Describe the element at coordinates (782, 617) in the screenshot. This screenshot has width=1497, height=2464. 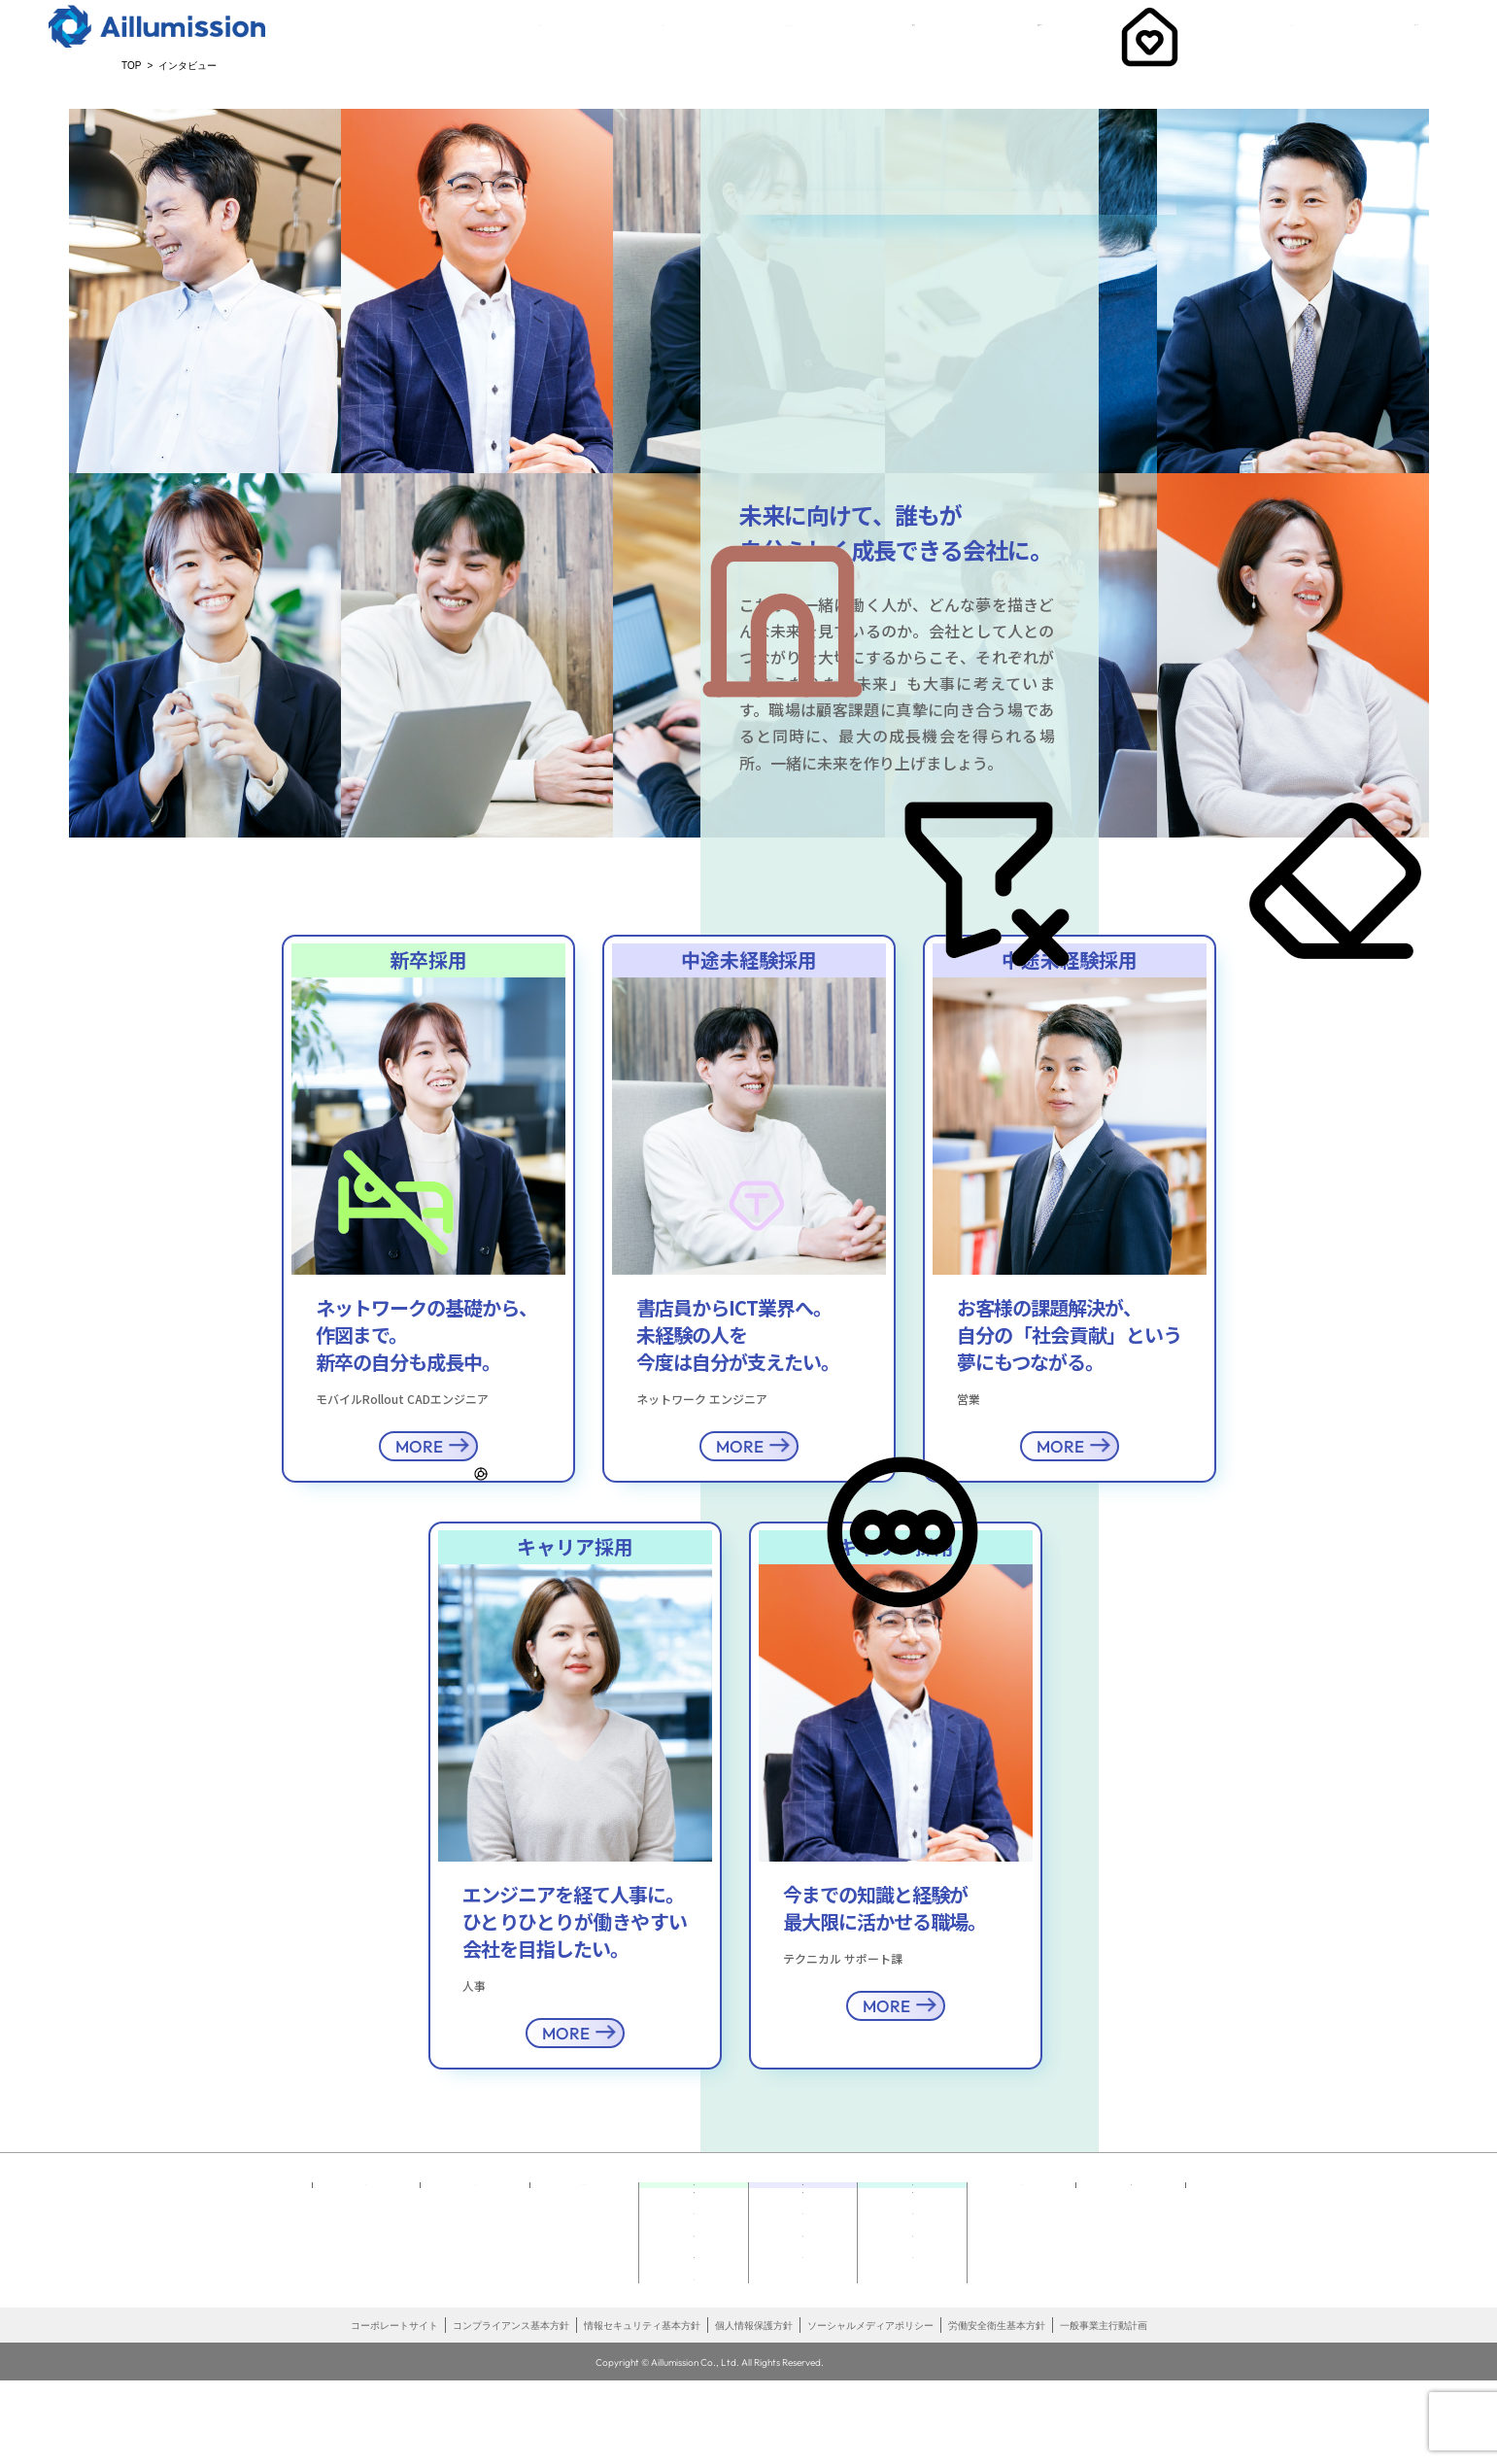
I see `view building or property details` at that location.